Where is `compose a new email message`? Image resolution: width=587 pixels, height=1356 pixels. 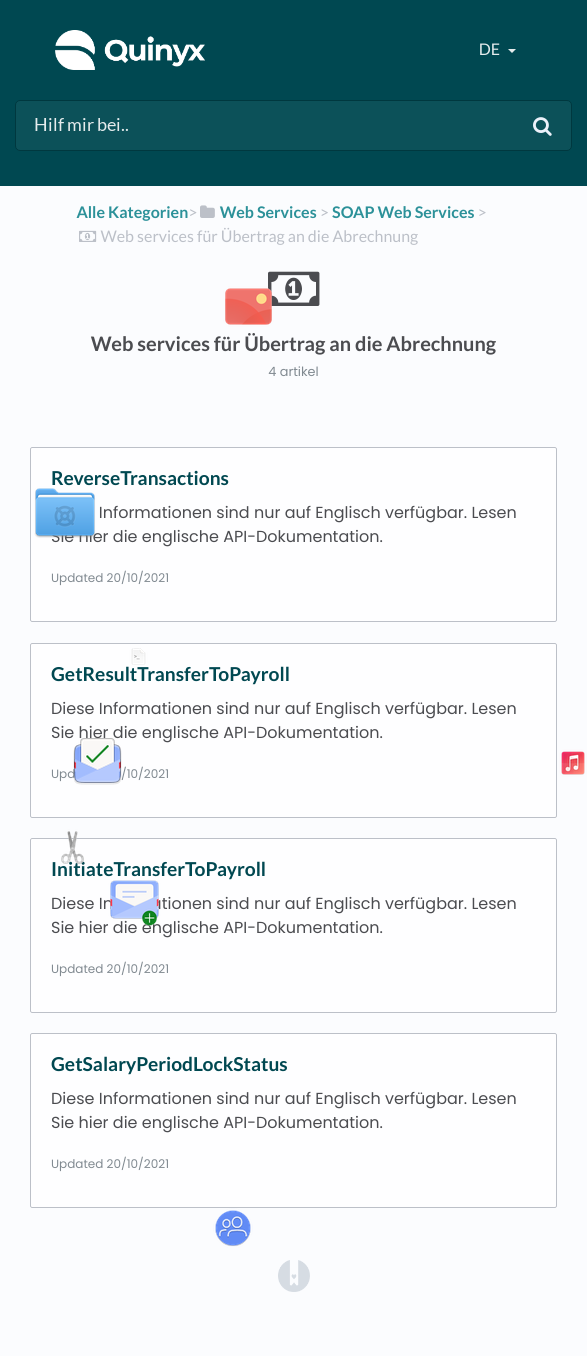
compose a new email message is located at coordinates (134, 899).